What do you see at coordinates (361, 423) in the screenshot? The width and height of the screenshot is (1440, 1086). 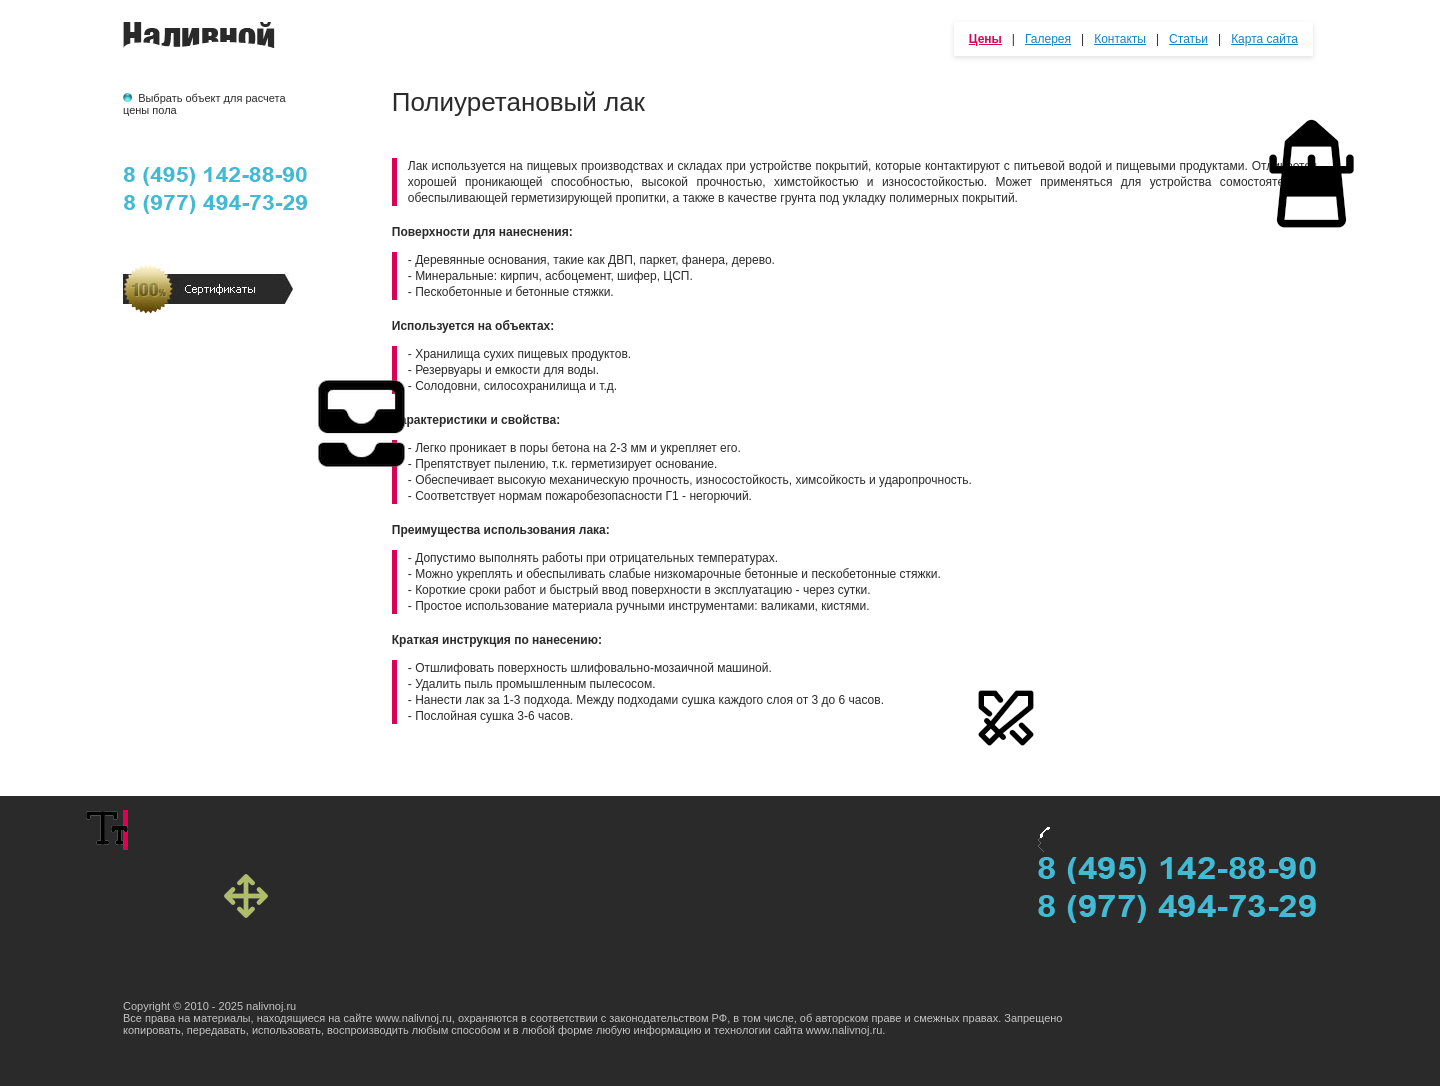 I see `view all inboxes` at bounding box center [361, 423].